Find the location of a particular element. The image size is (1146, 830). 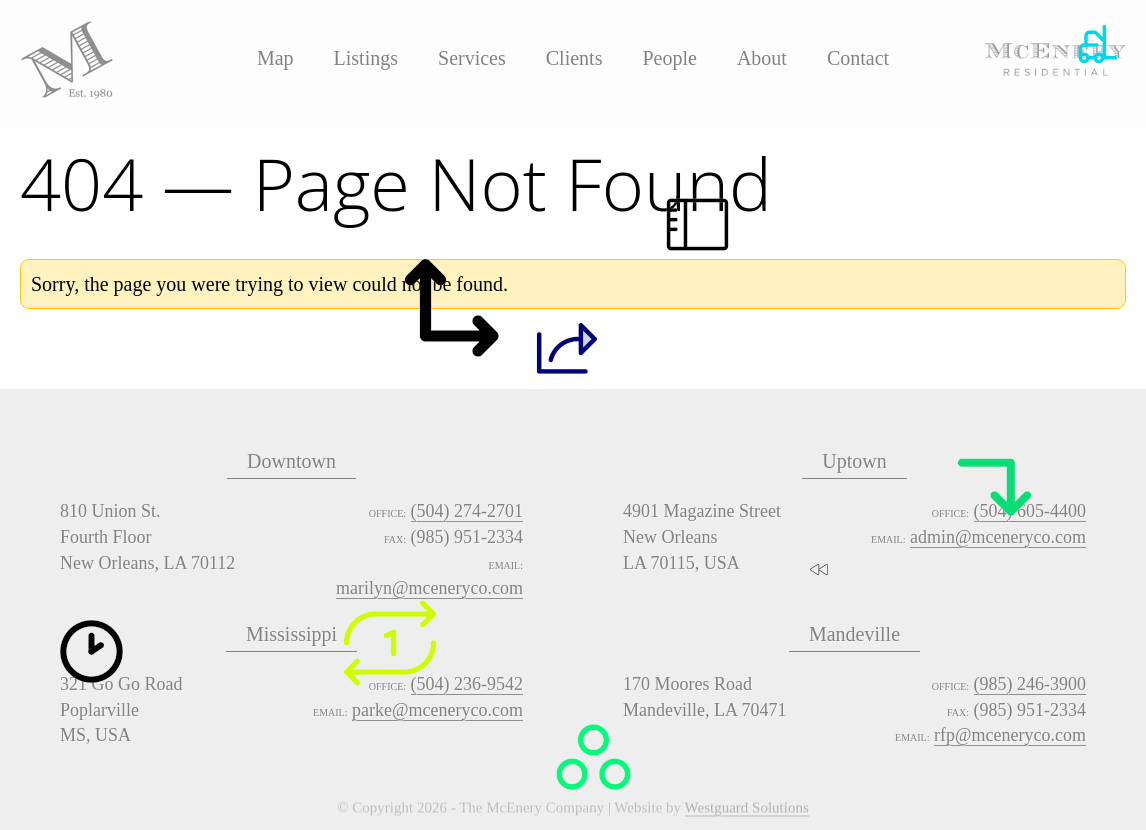

access warehouse or inventory management is located at coordinates (1097, 45).